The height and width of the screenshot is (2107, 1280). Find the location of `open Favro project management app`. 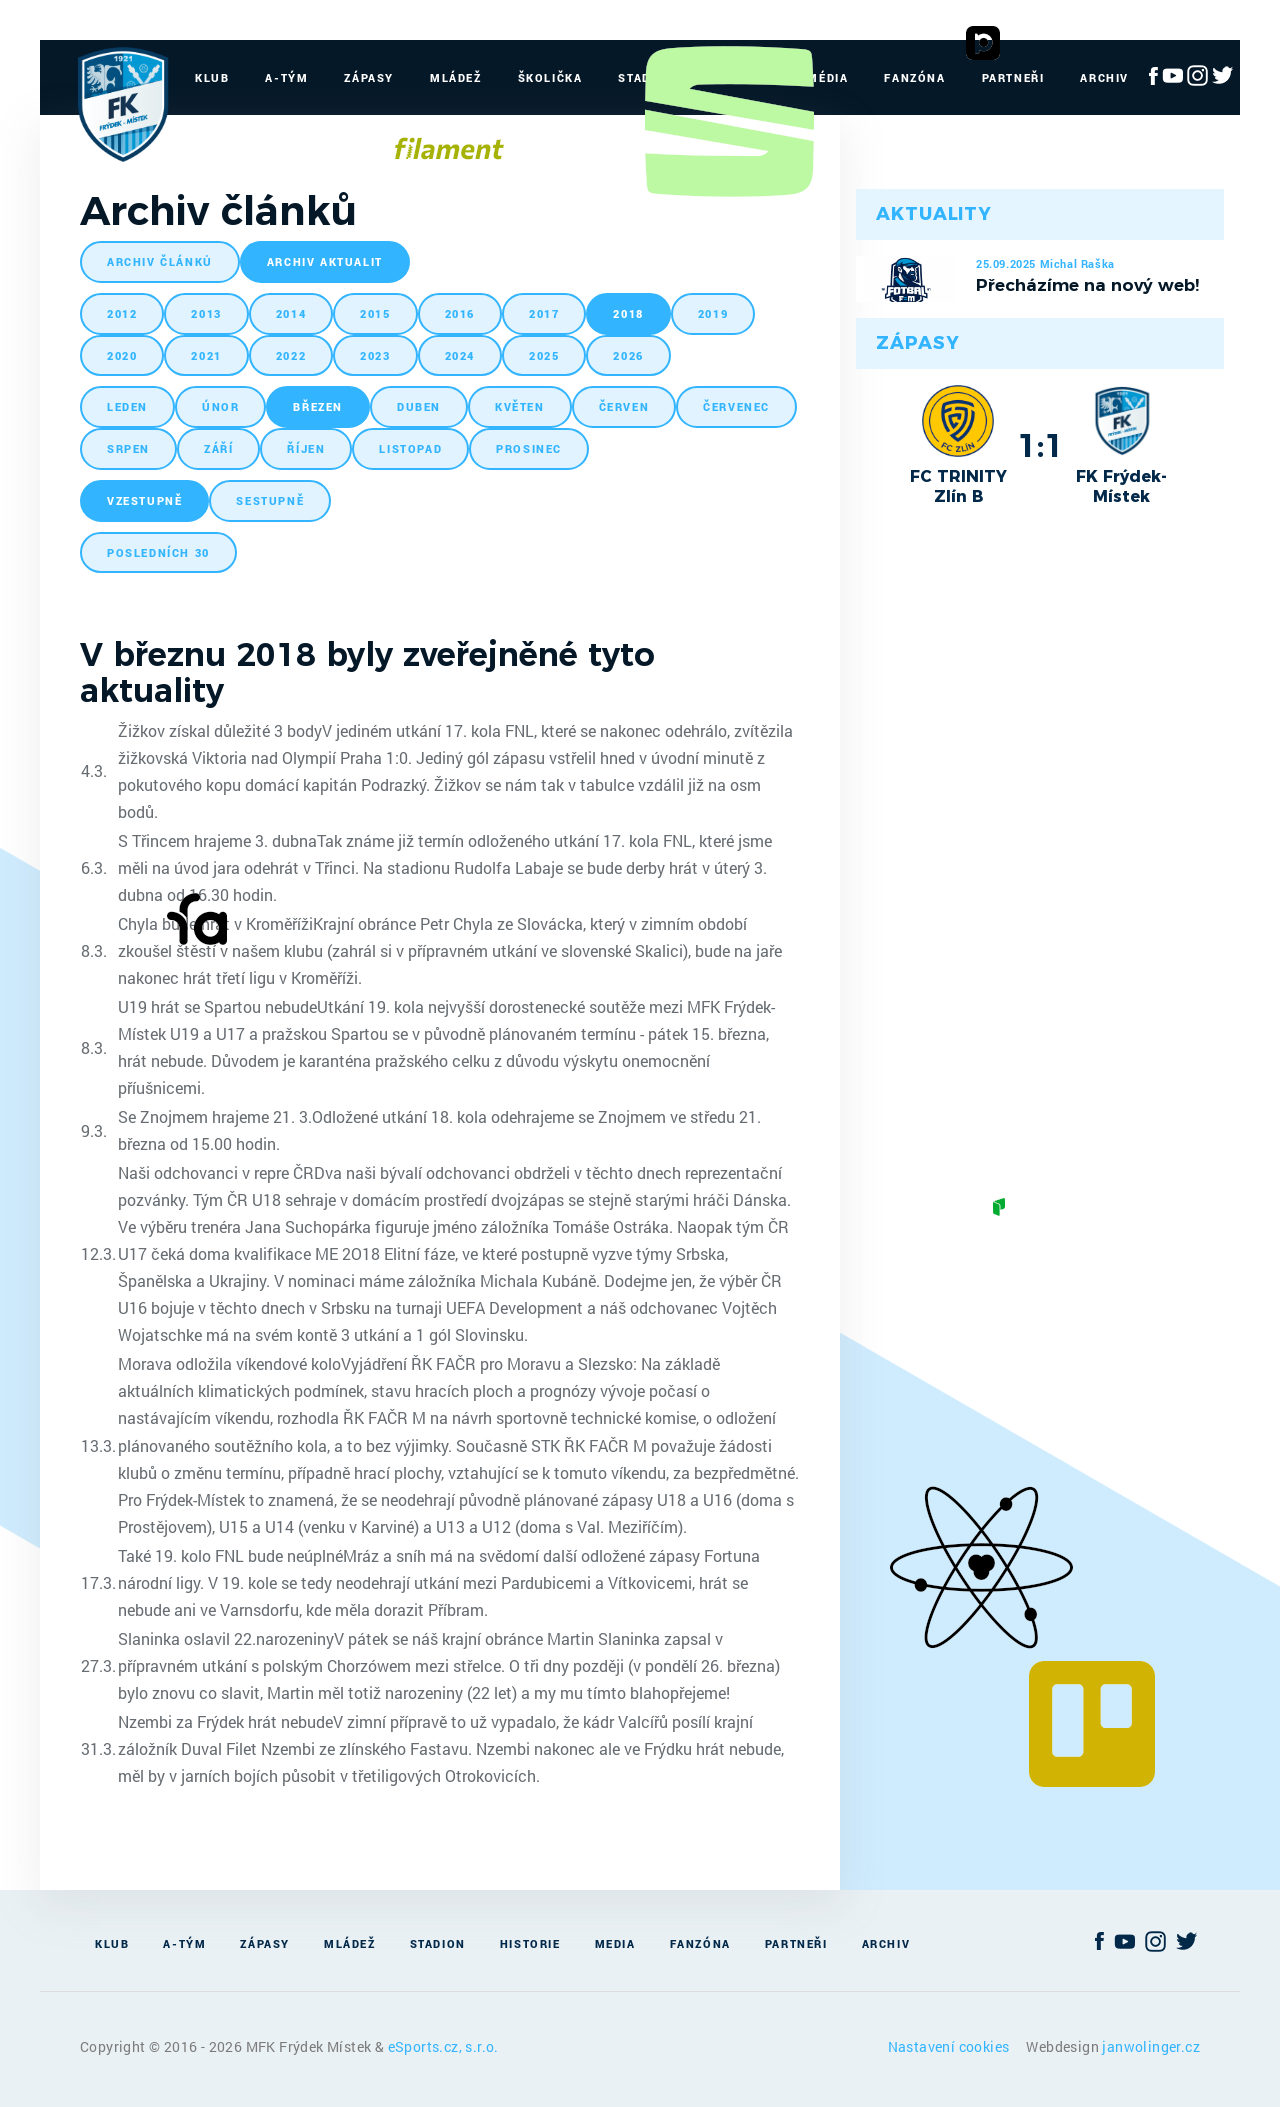

open Favro project management app is located at coordinates (197, 919).